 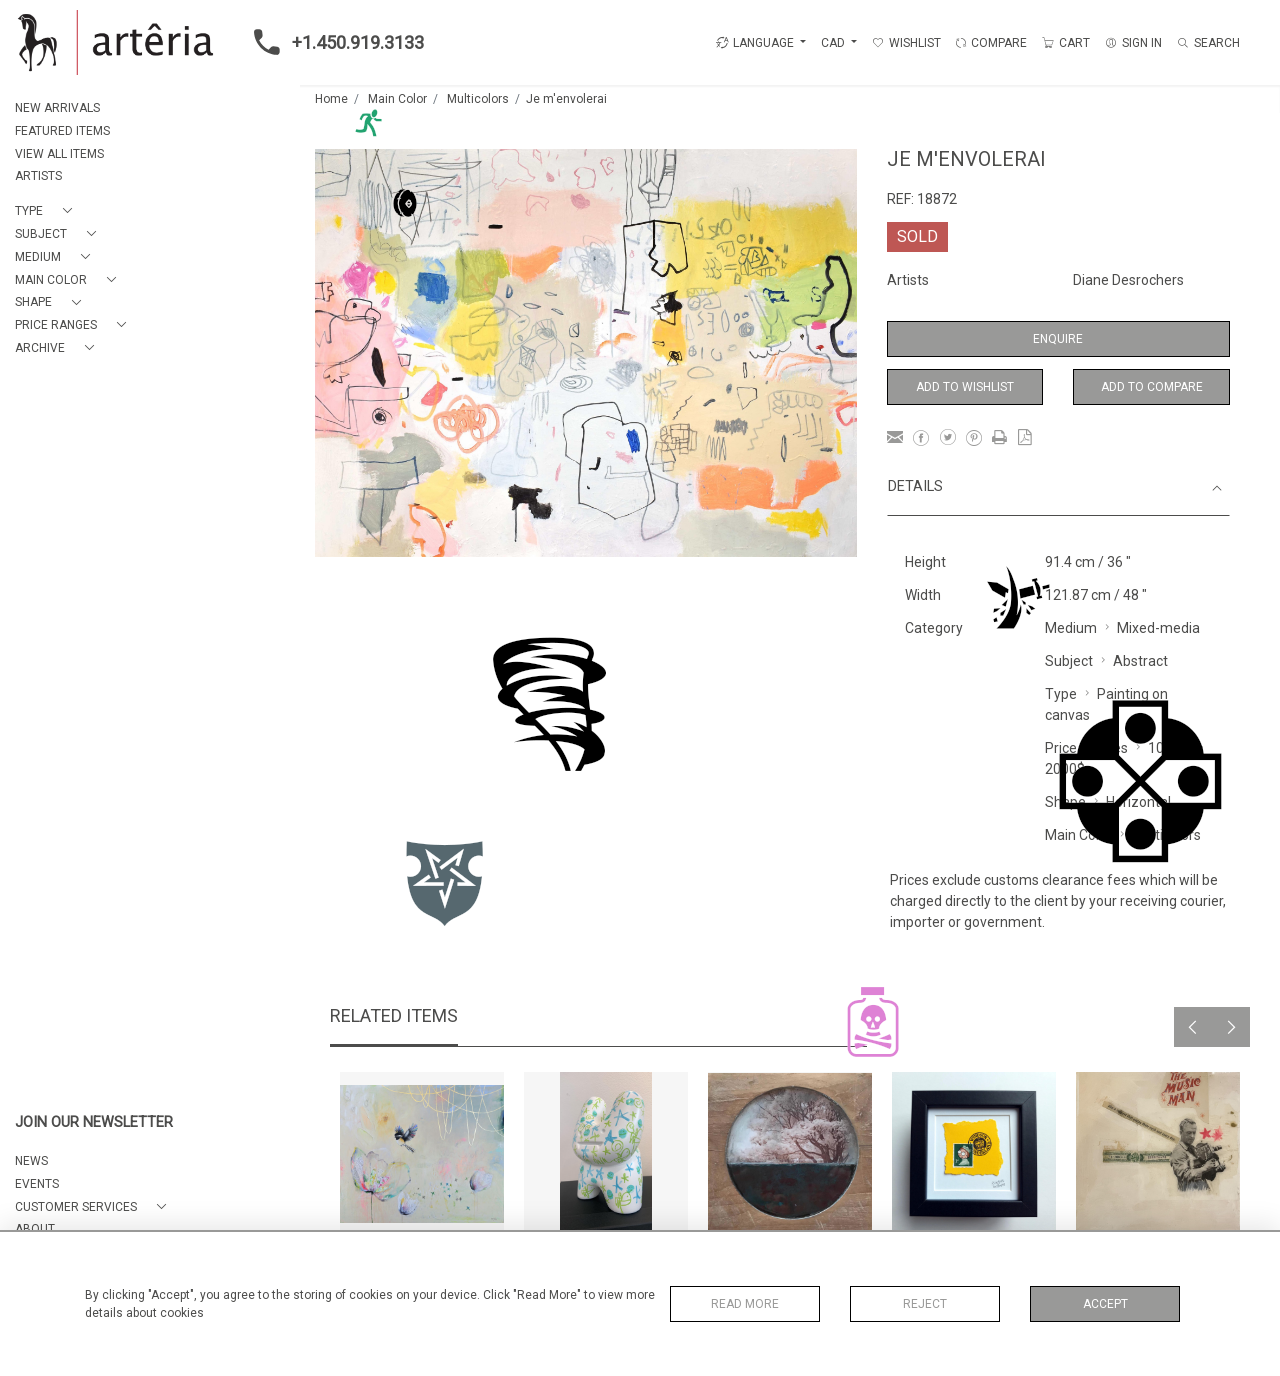 I want to click on start or resume running in a game, so click(x=368, y=122).